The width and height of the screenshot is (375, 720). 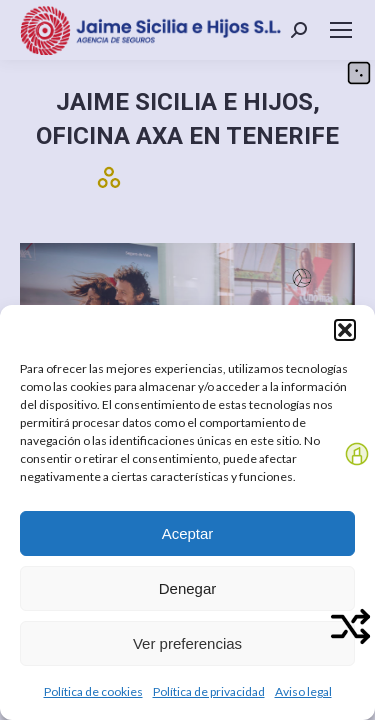 I want to click on open asana project management app, so click(x=109, y=178).